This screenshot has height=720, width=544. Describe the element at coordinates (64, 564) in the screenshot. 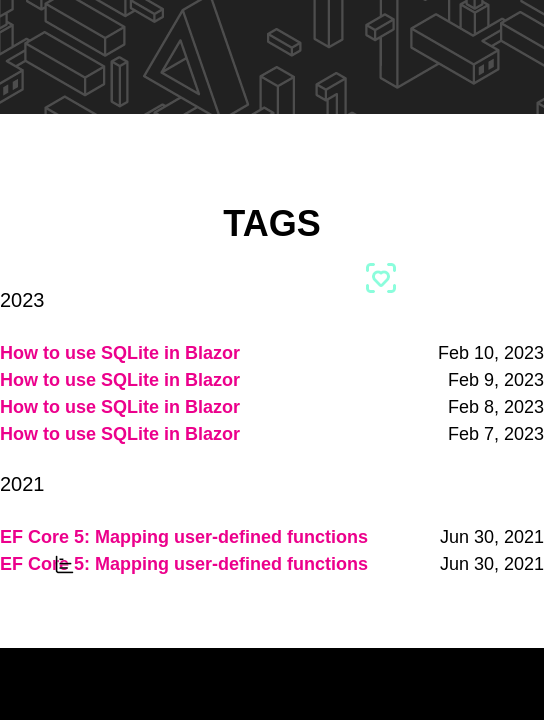

I see `view bar chart analytics` at that location.